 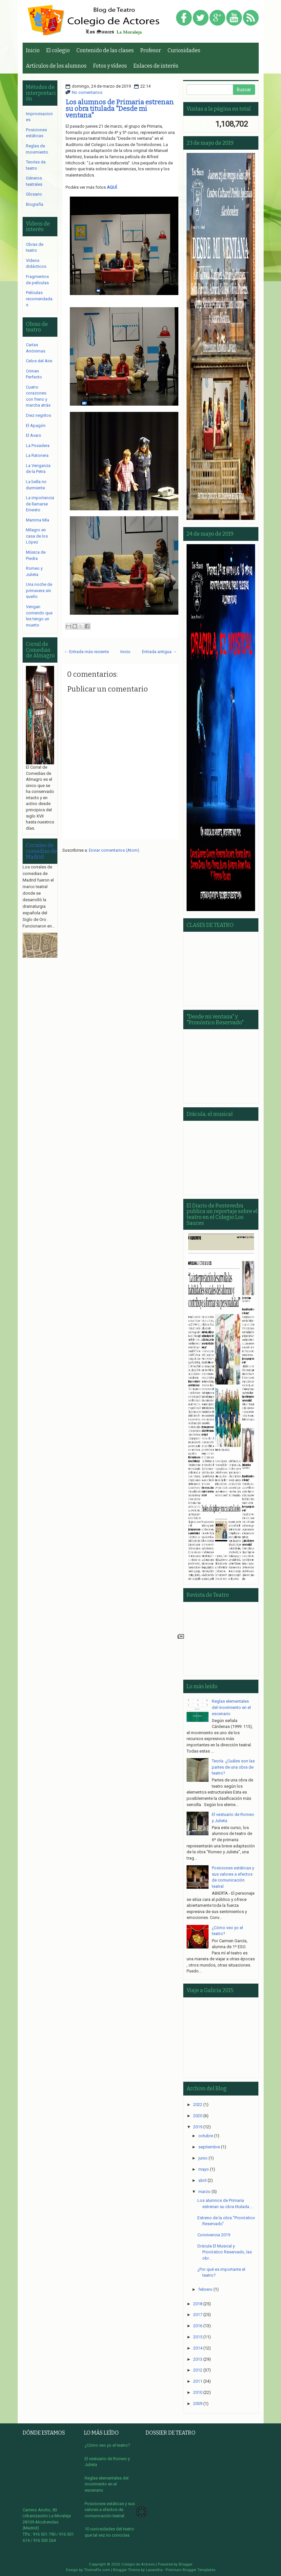 I want to click on view news articles or updates, so click(x=181, y=1636).